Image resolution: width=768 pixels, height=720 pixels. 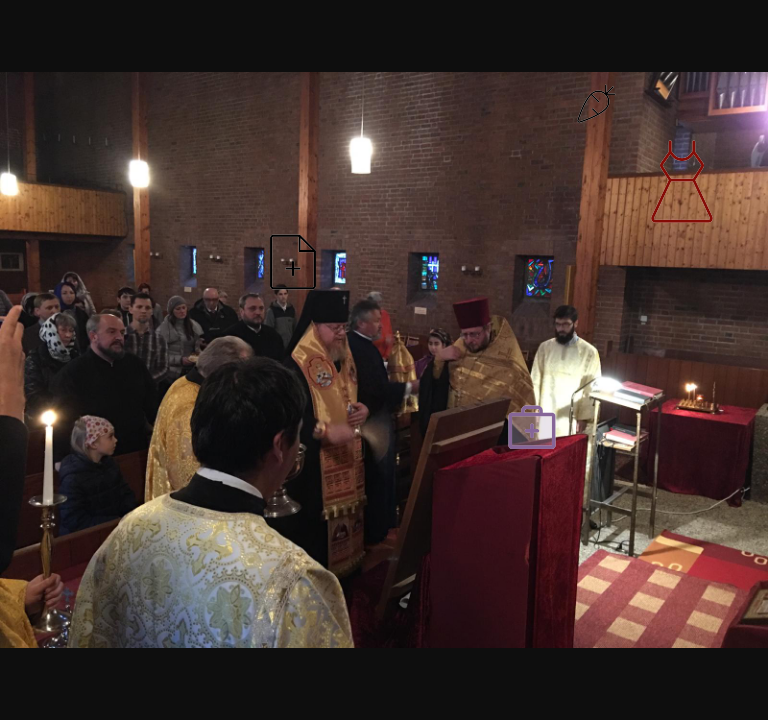 What do you see at coordinates (532, 429) in the screenshot?
I see `access medical or health resources` at bounding box center [532, 429].